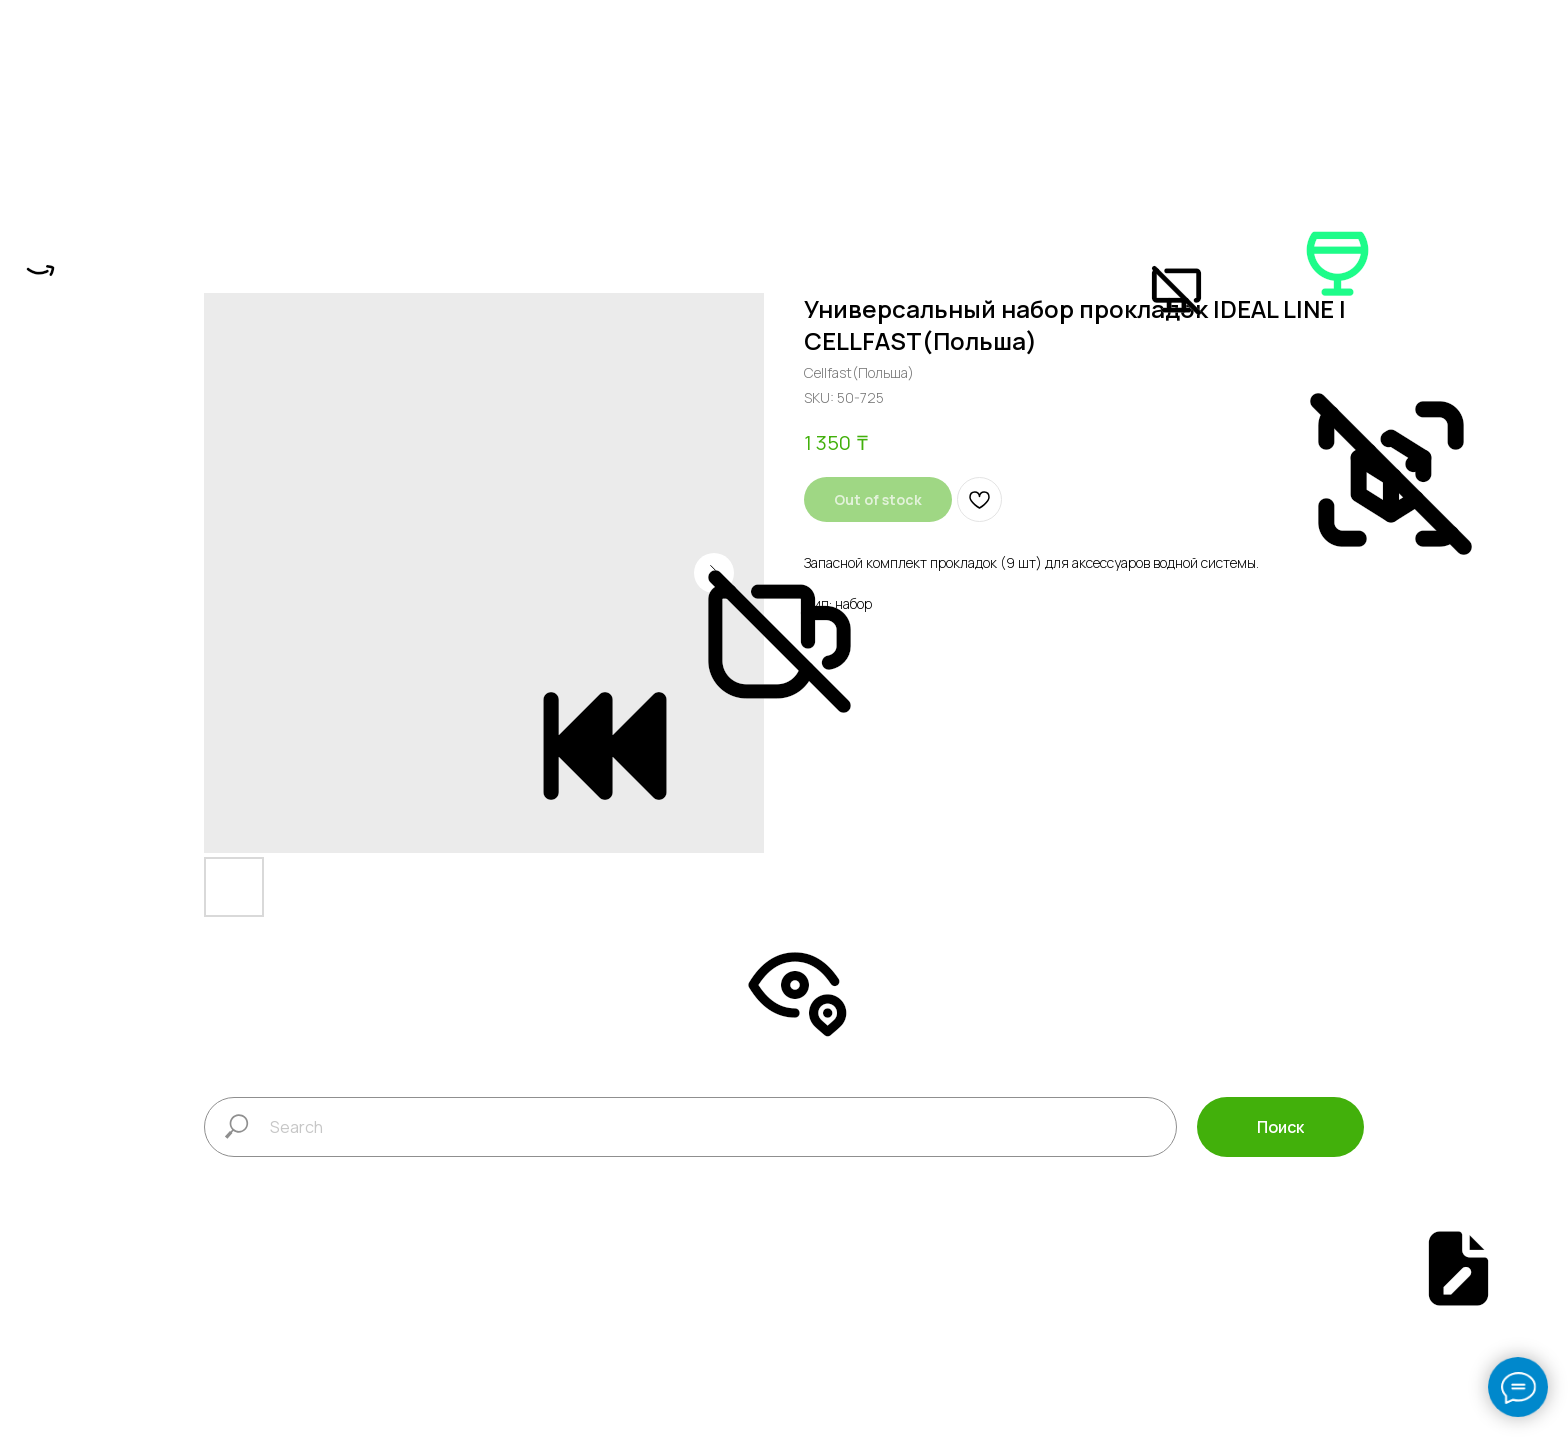 The height and width of the screenshot is (1441, 1568). What do you see at coordinates (1391, 474) in the screenshot?
I see `disable augmented reality mode` at bounding box center [1391, 474].